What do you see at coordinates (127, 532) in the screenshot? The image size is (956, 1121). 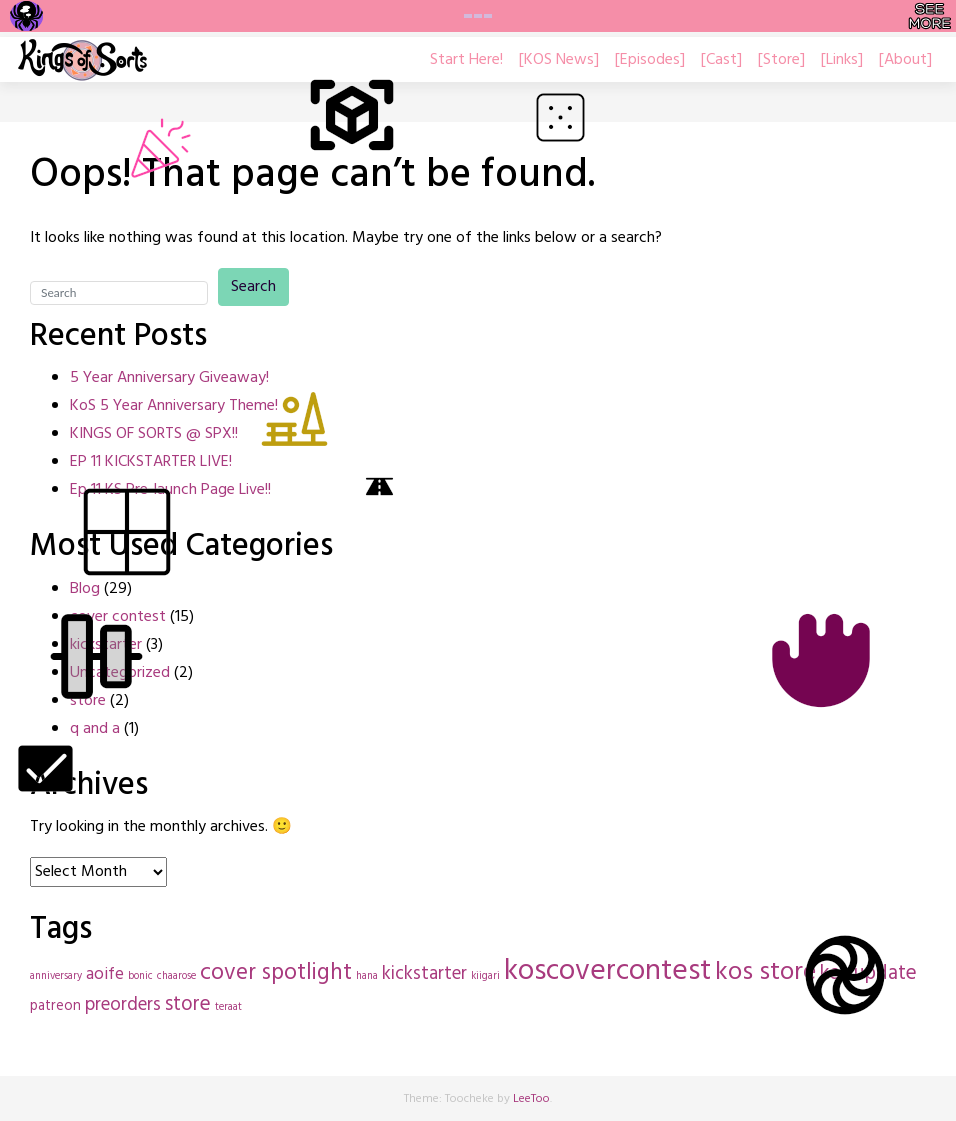 I see `switch to grid view` at bounding box center [127, 532].